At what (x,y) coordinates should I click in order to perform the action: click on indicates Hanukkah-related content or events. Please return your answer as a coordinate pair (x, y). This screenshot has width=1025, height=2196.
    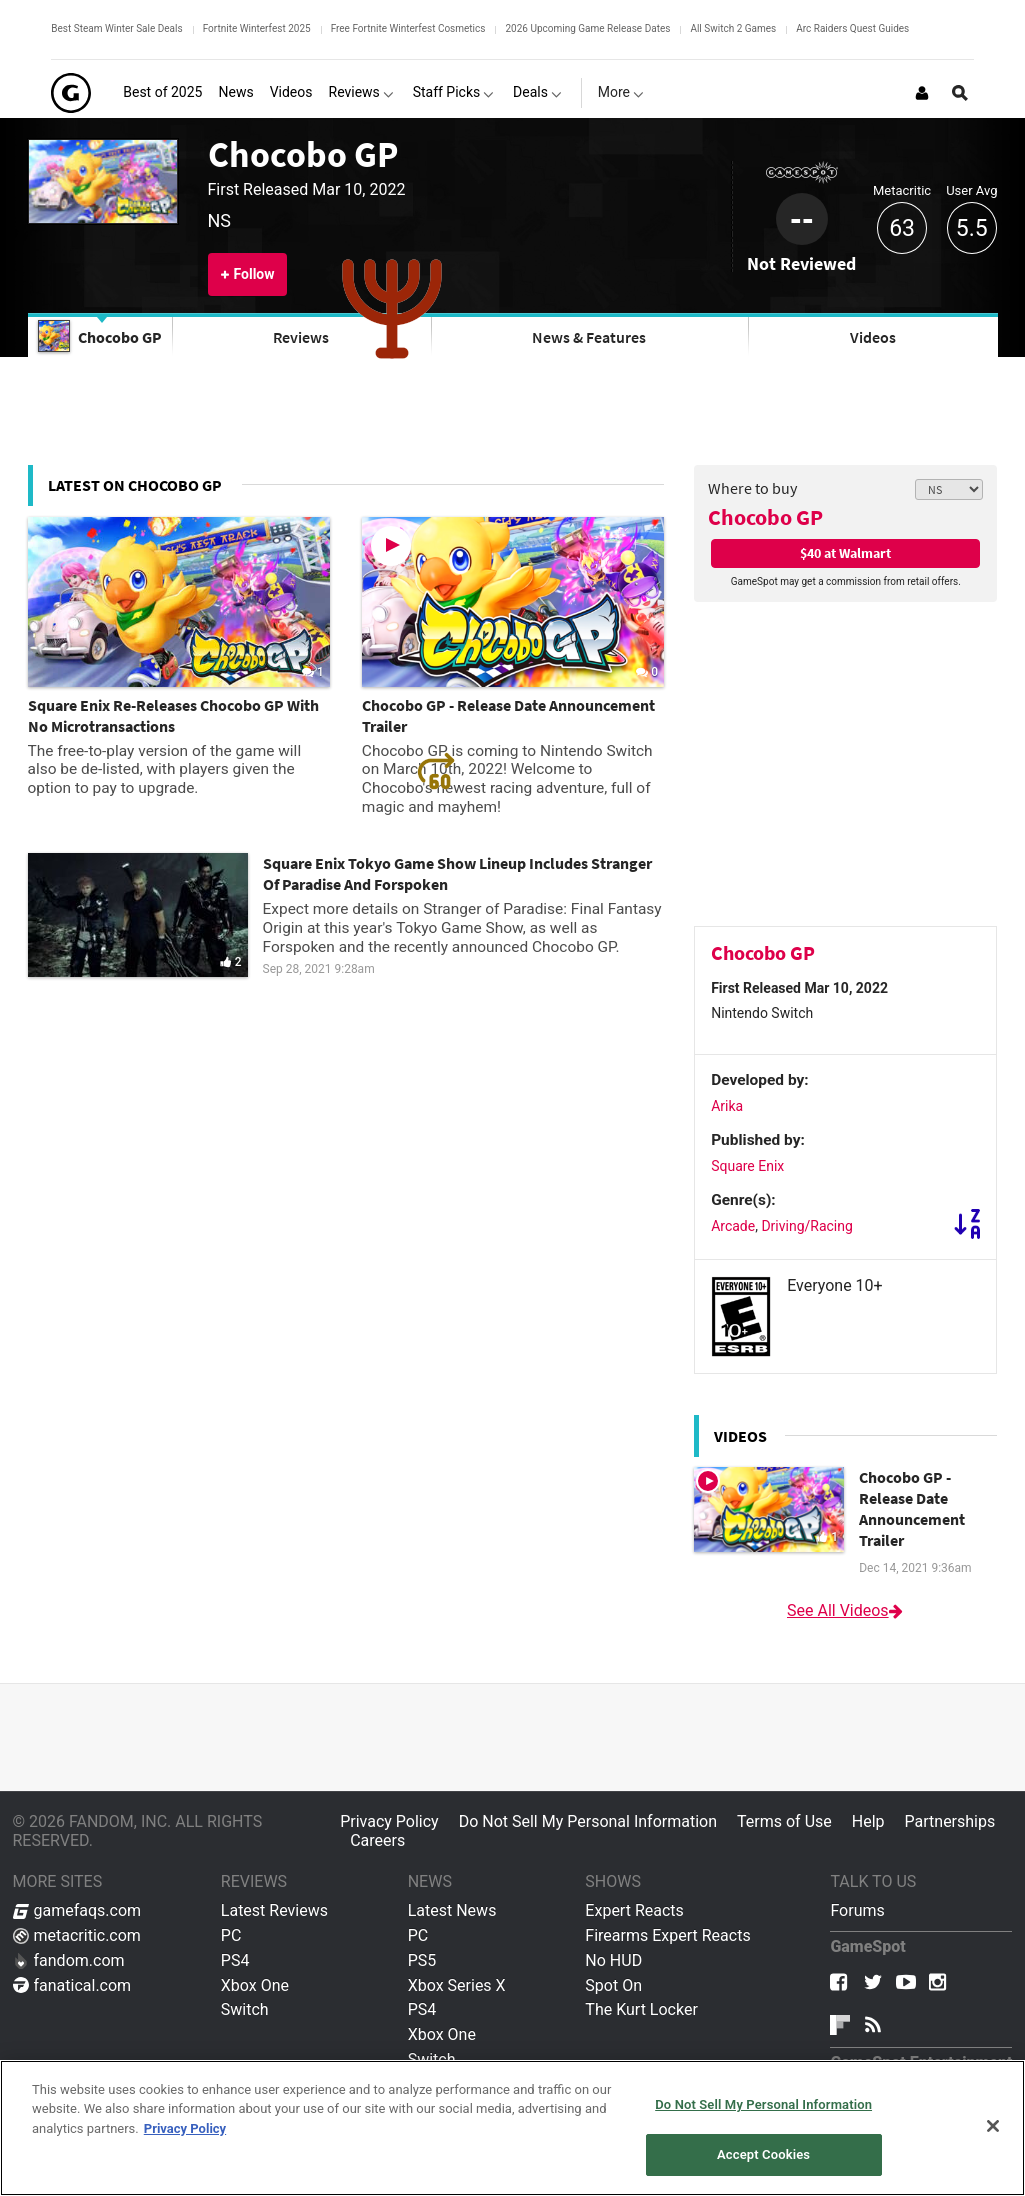
    Looking at the image, I should click on (392, 309).